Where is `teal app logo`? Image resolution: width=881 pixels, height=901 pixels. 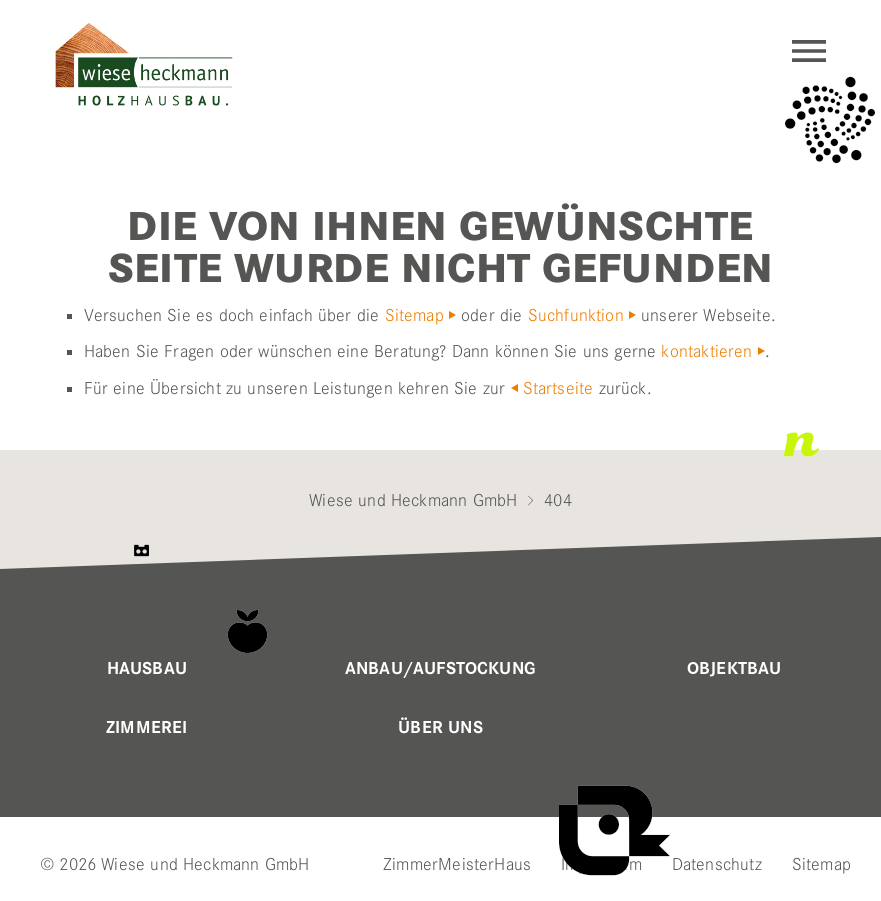
teal app logo is located at coordinates (614, 830).